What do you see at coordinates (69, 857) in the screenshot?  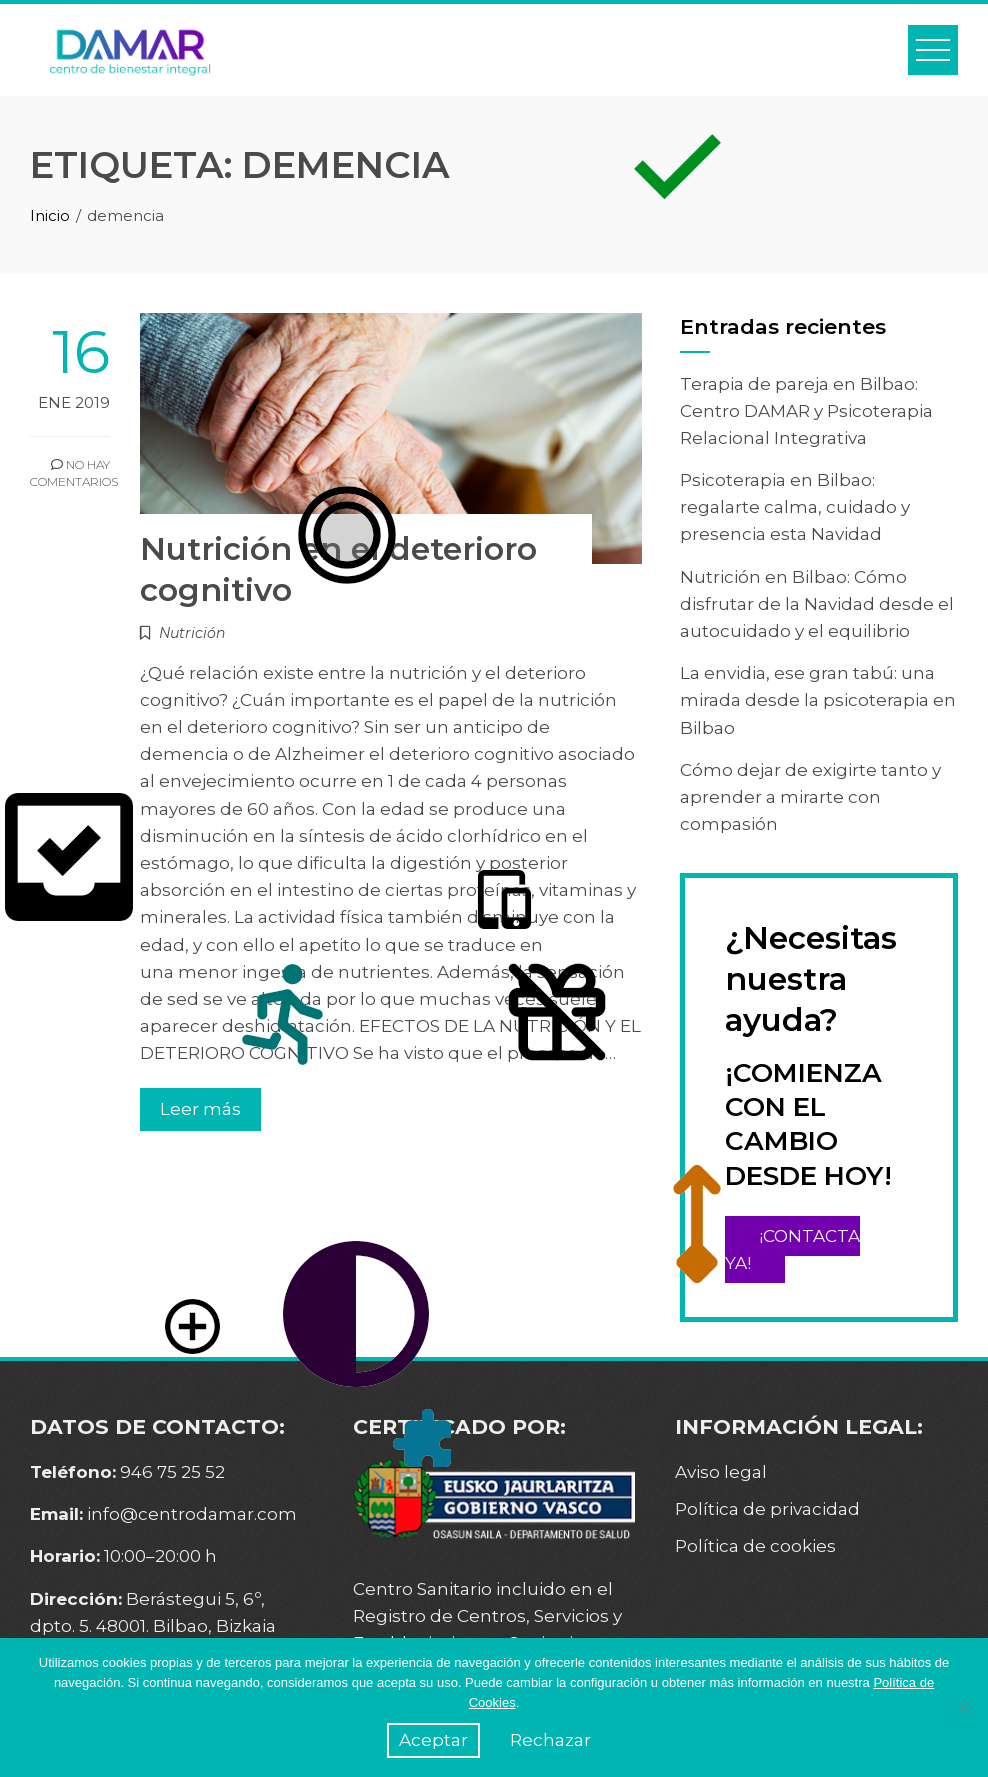 I see `mark all inbox messages as read` at bounding box center [69, 857].